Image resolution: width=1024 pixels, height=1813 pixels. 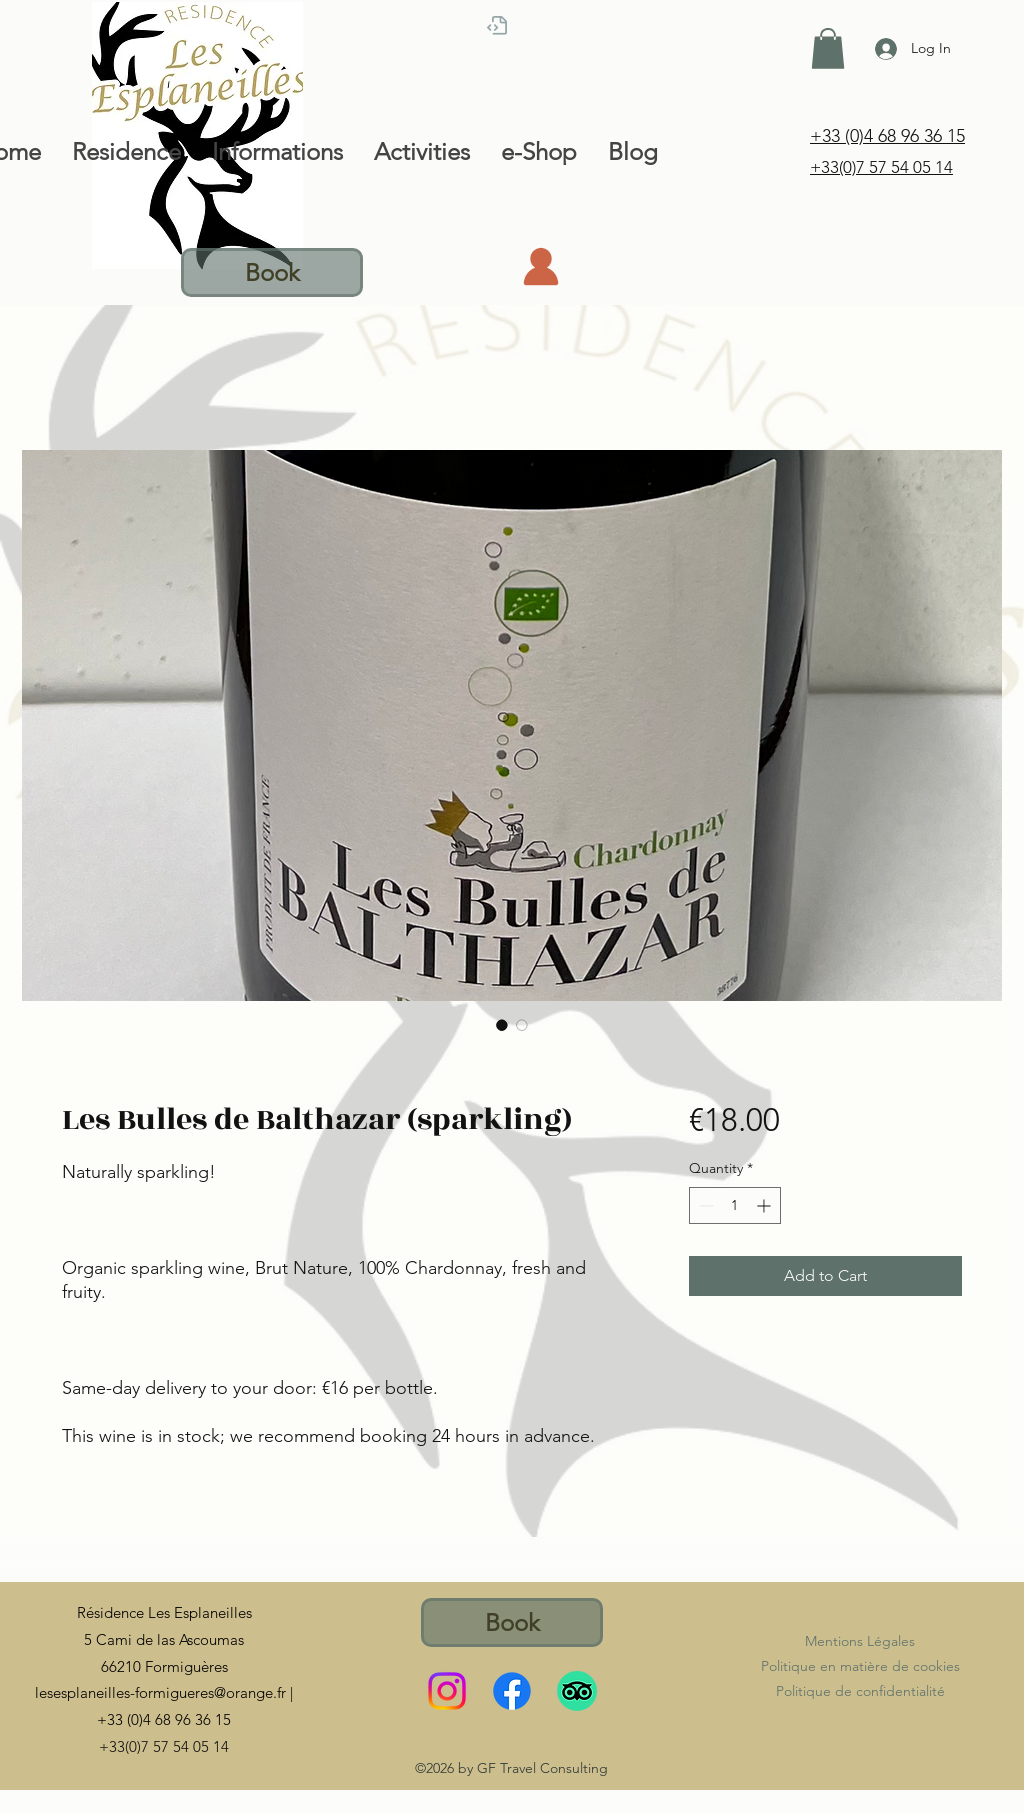 I want to click on view your profile, so click(x=541, y=268).